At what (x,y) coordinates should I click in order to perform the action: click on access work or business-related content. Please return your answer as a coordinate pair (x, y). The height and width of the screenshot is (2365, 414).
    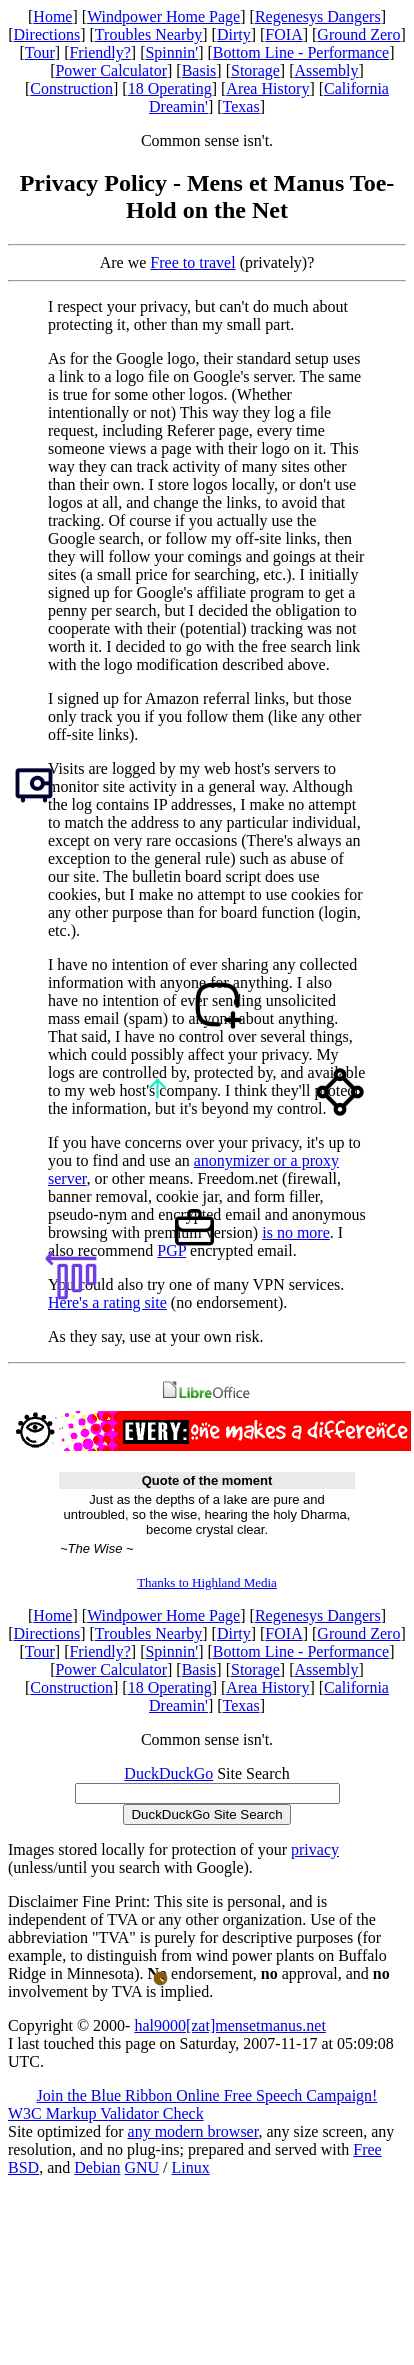
    Looking at the image, I should click on (194, 1228).